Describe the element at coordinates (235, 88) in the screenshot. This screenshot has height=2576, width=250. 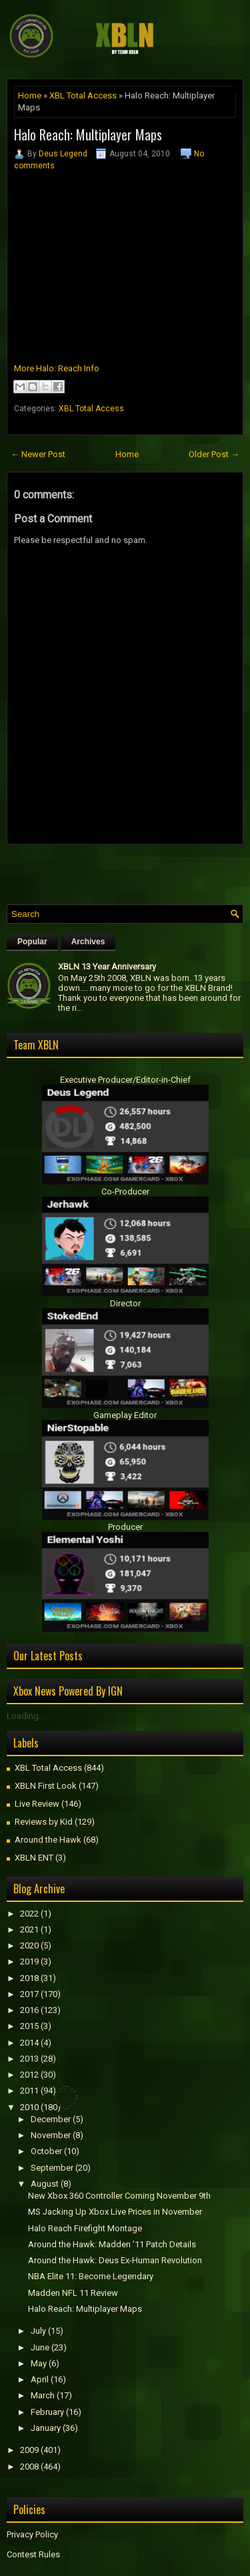
I see `add a new photo to your collection` at that location.